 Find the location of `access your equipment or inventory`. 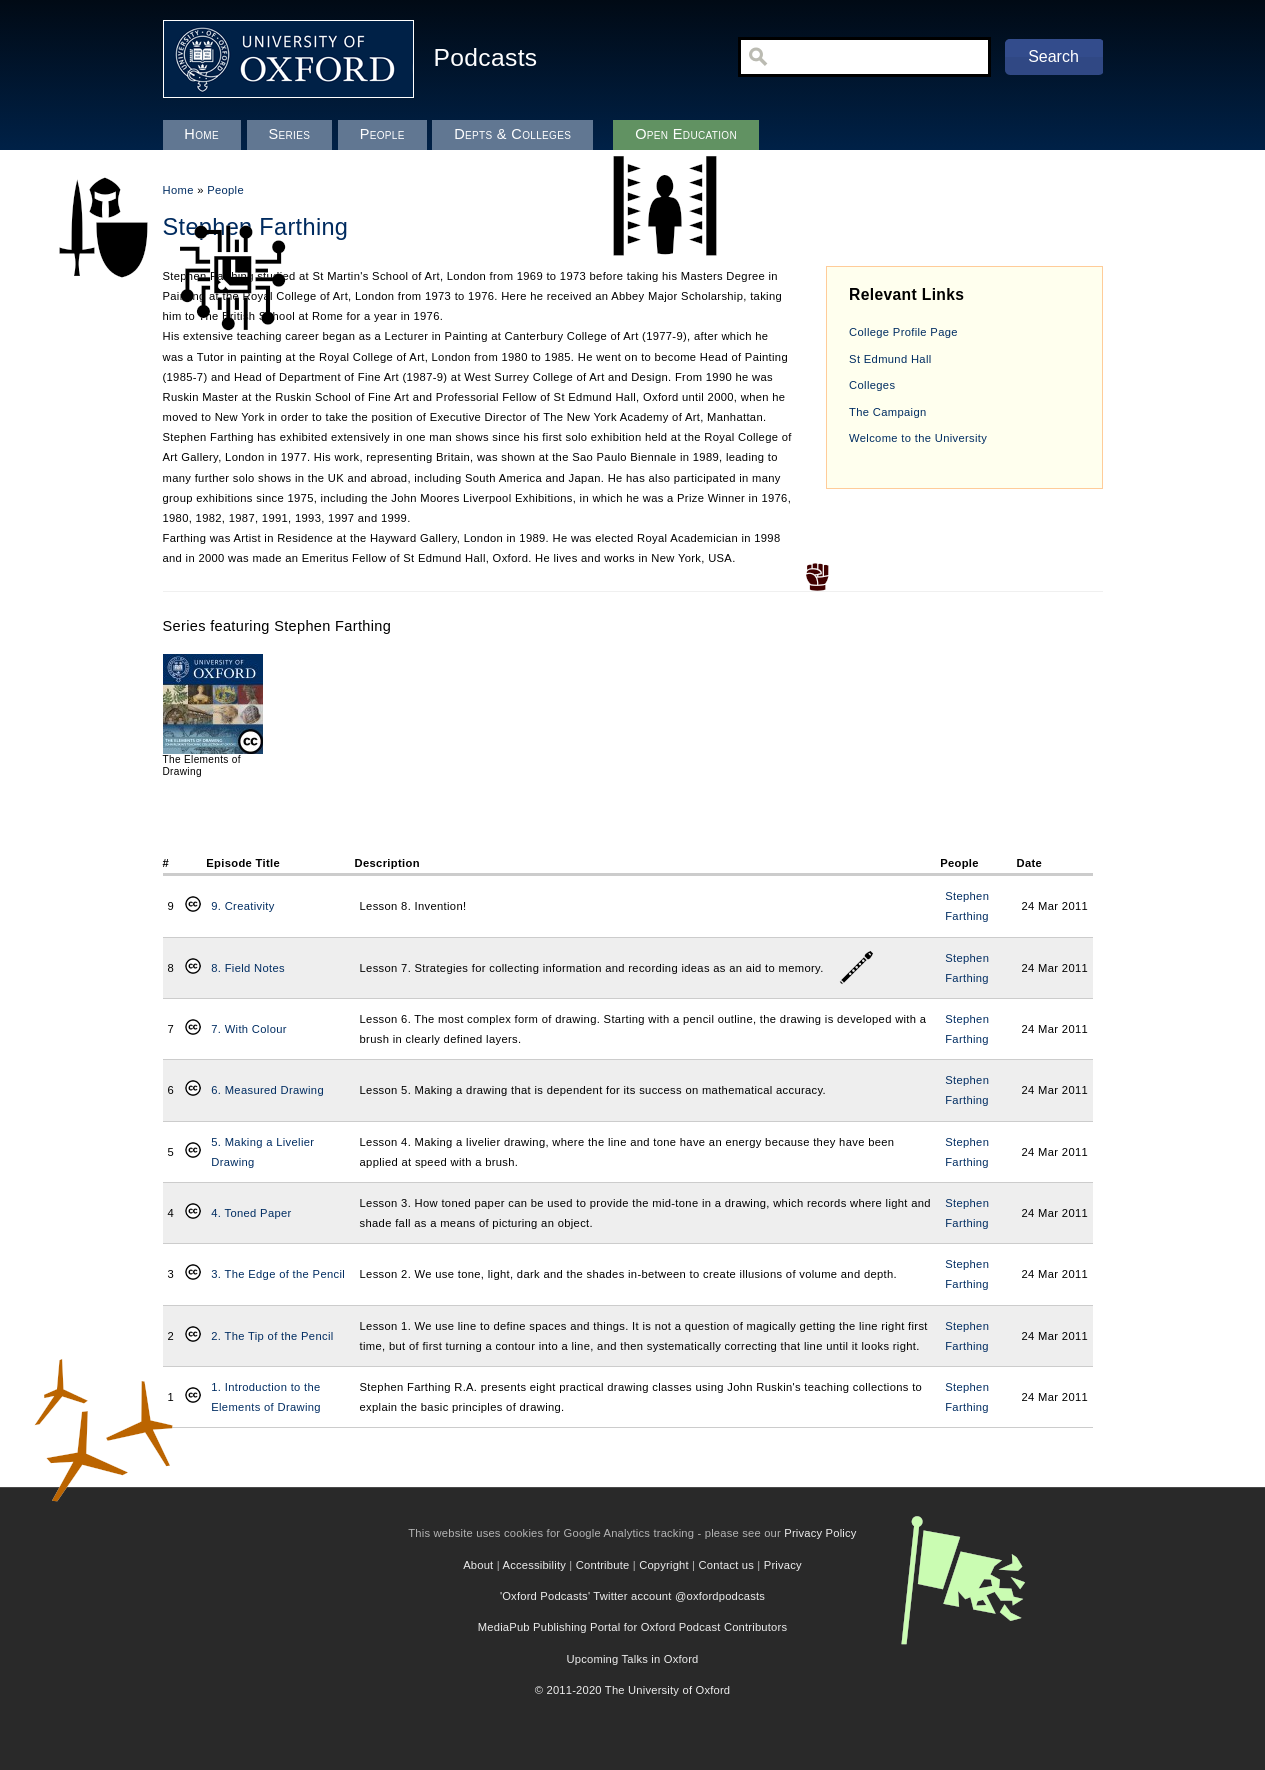

access your equipment or inventory is located at coordinates (103, 228).